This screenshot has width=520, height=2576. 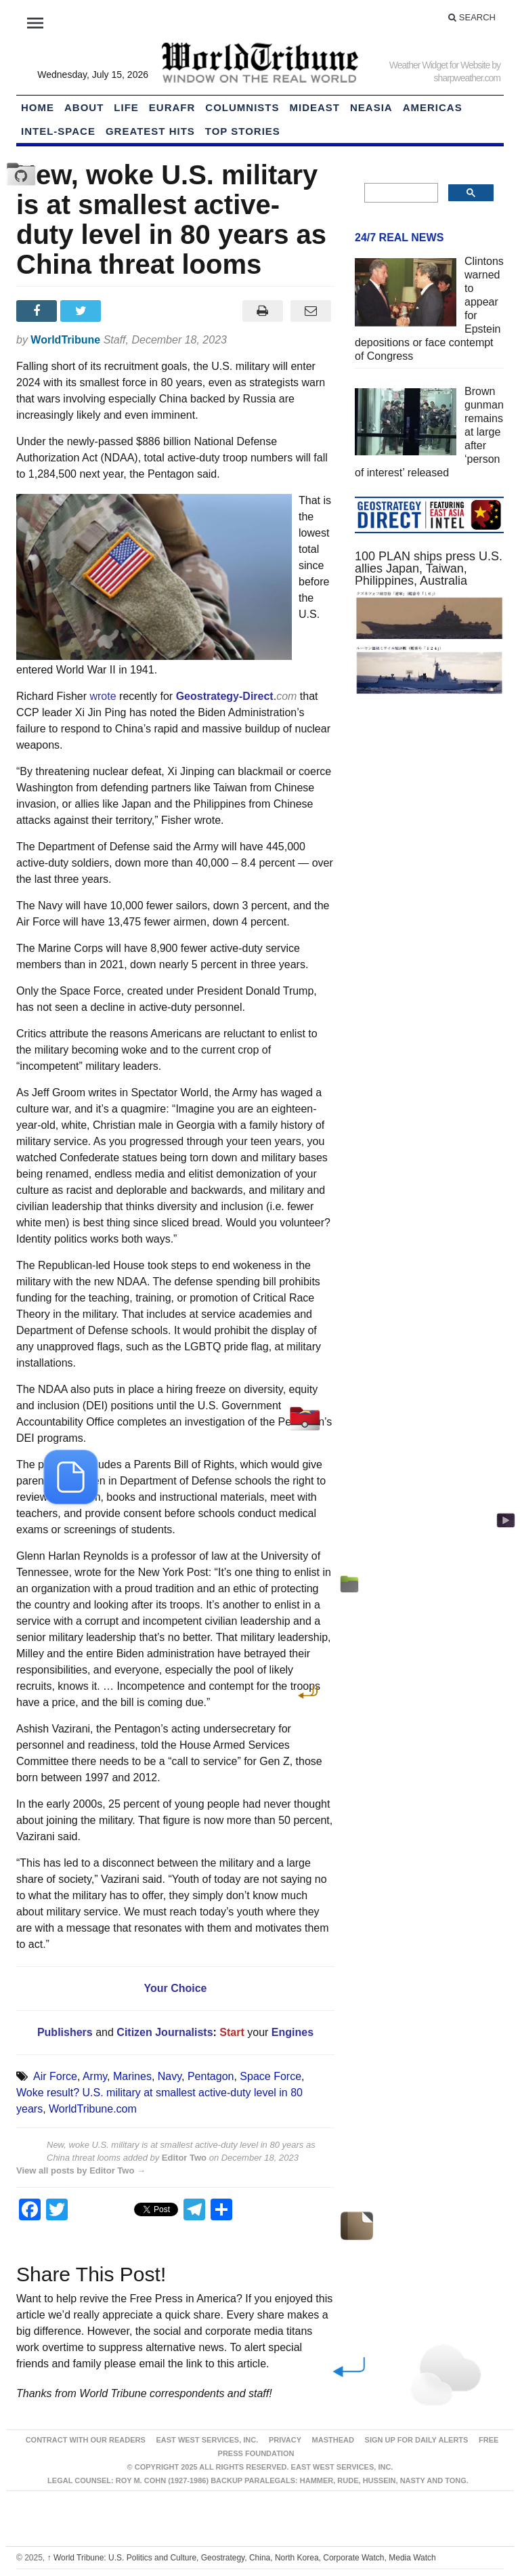 What do you see at coordinates (506, 1519) in the screenshot?
I see `a video file type indicator` at bounding box center [506, 1519].